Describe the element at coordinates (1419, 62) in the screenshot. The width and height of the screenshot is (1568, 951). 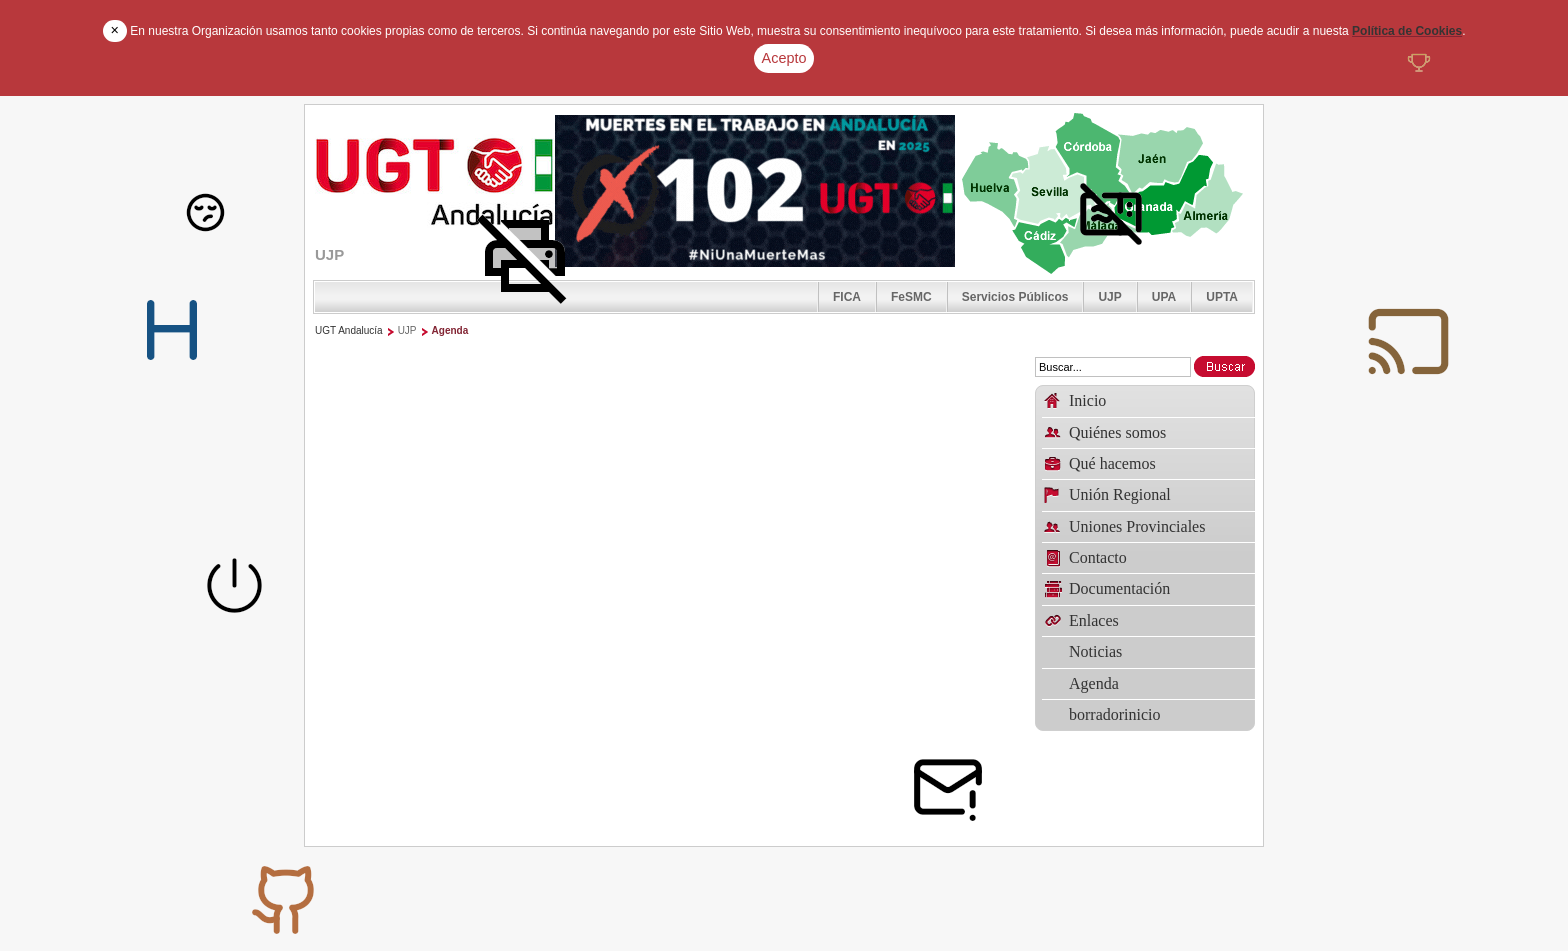
I see `view achievements or awards` at that location.